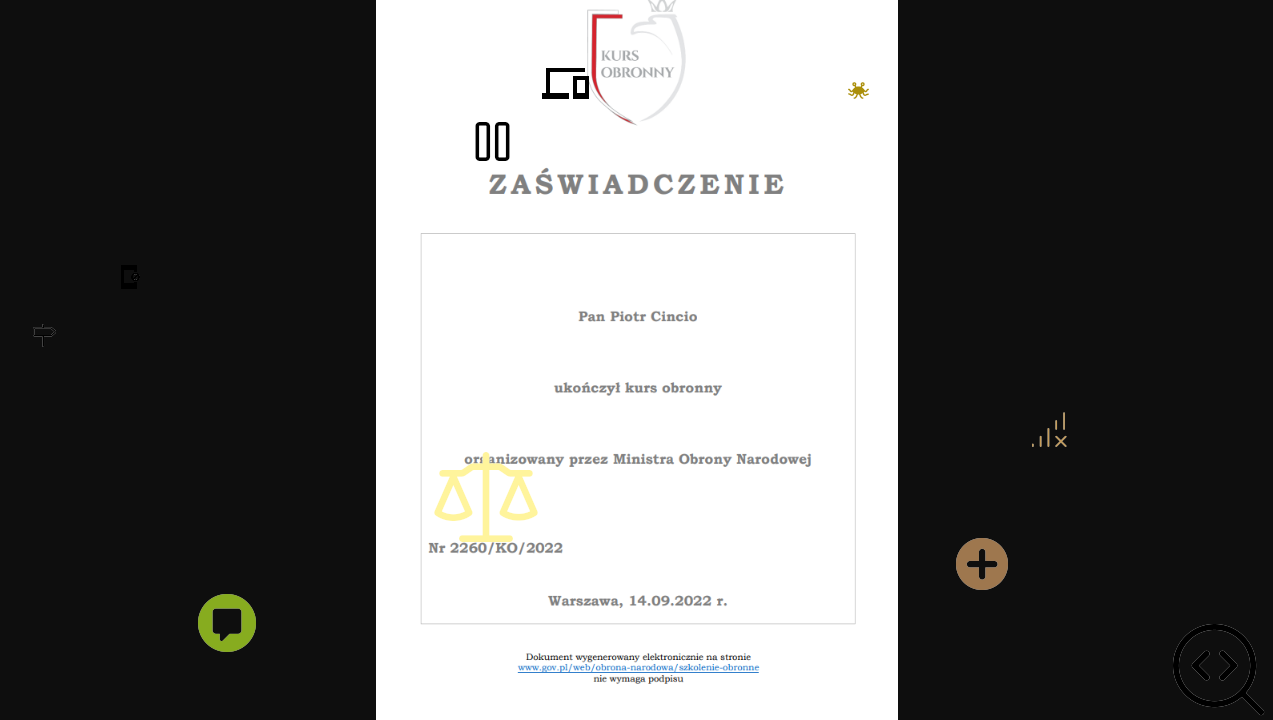  I want to click on view discussion feed, so click(227, 623).